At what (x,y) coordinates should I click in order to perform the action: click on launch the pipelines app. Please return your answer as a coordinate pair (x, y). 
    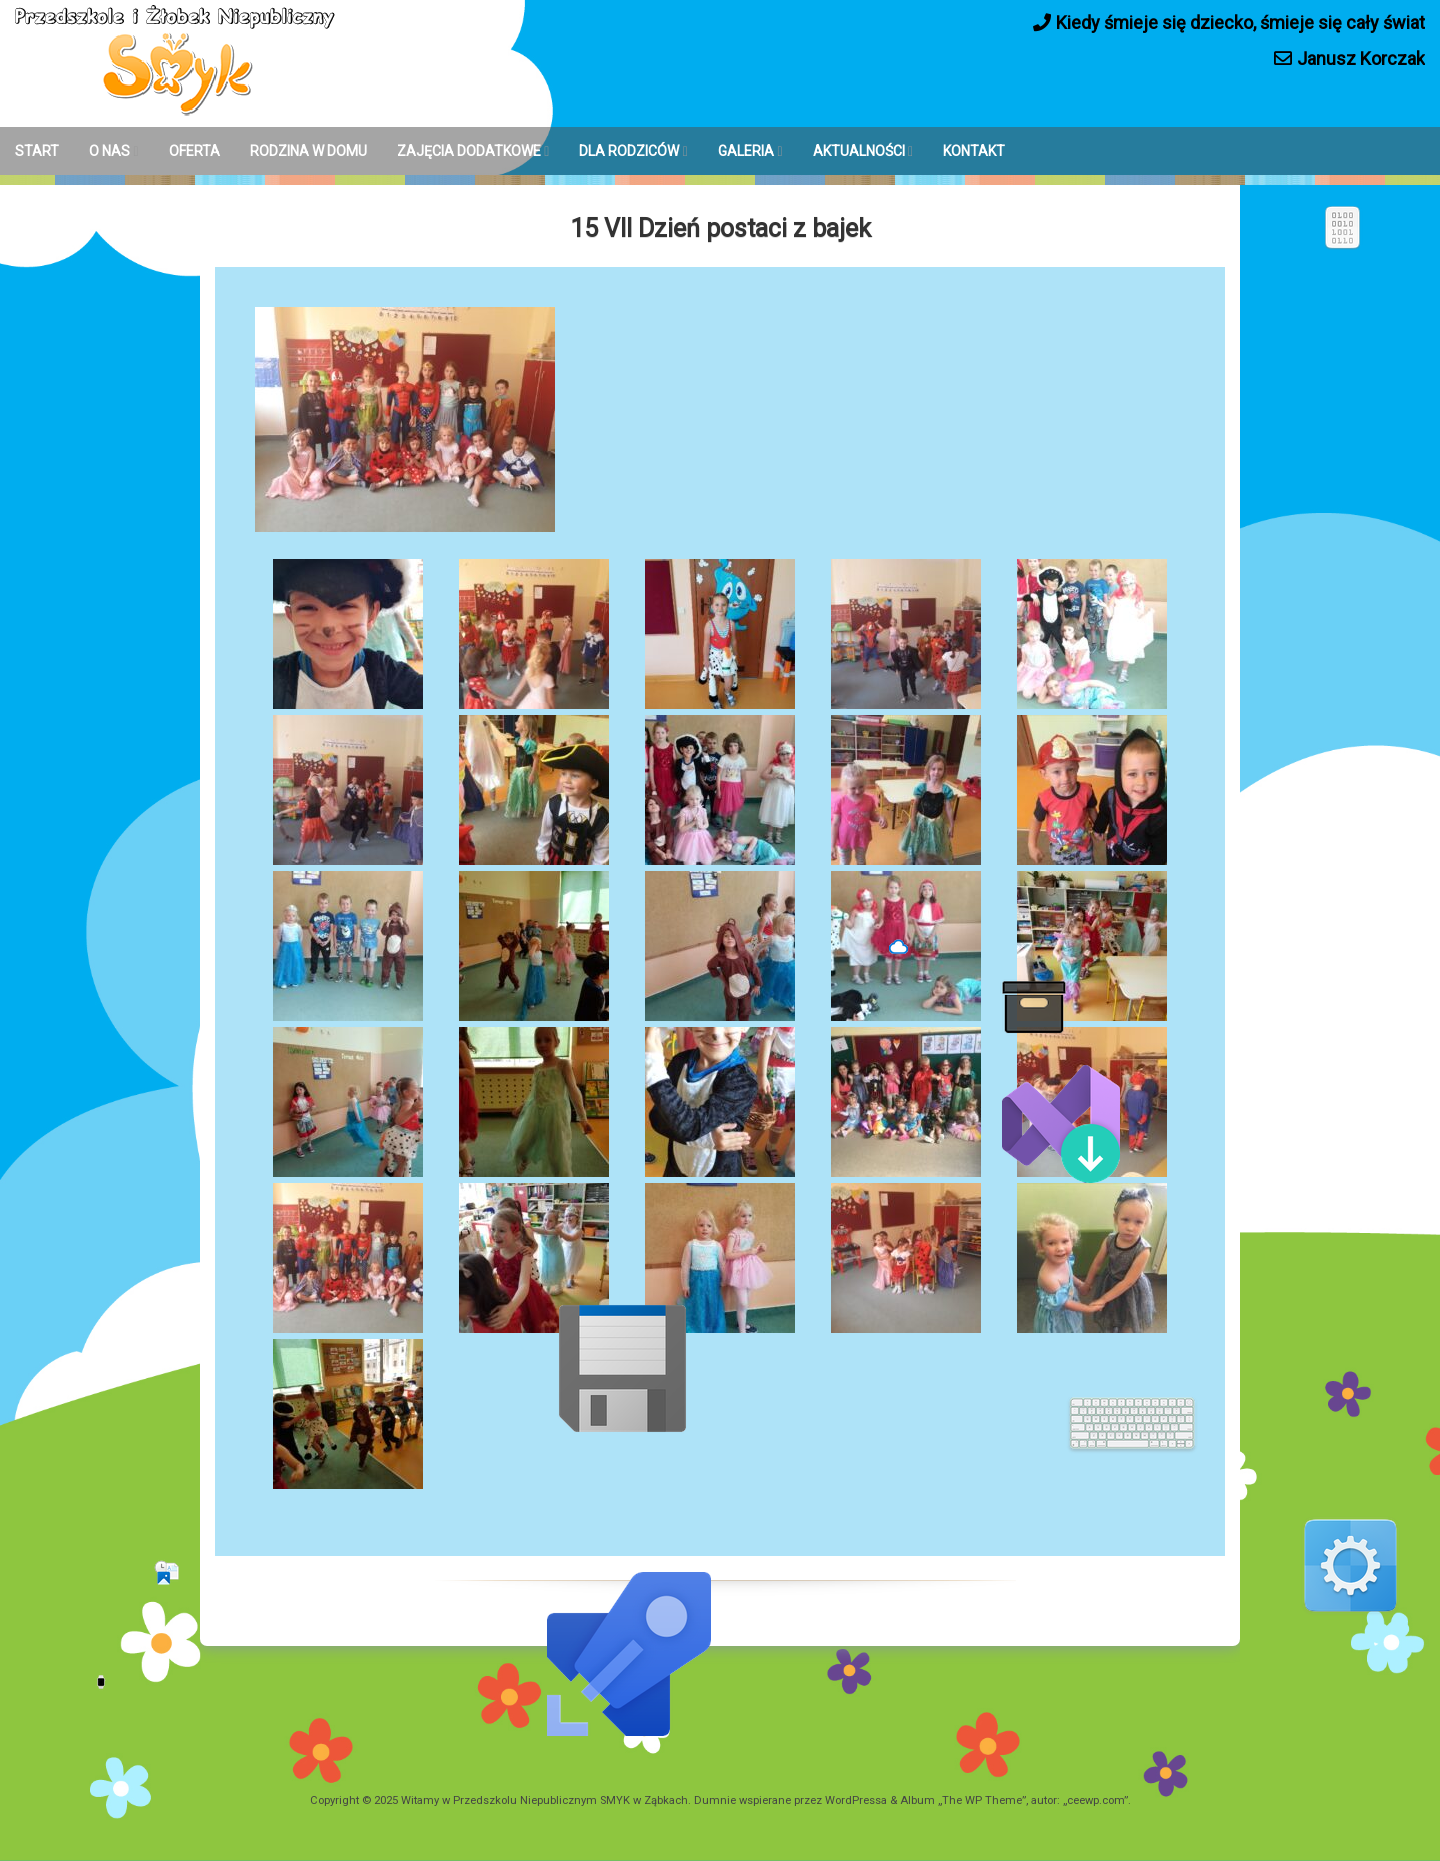
    Looking at the image, I should click on (629, 1654).